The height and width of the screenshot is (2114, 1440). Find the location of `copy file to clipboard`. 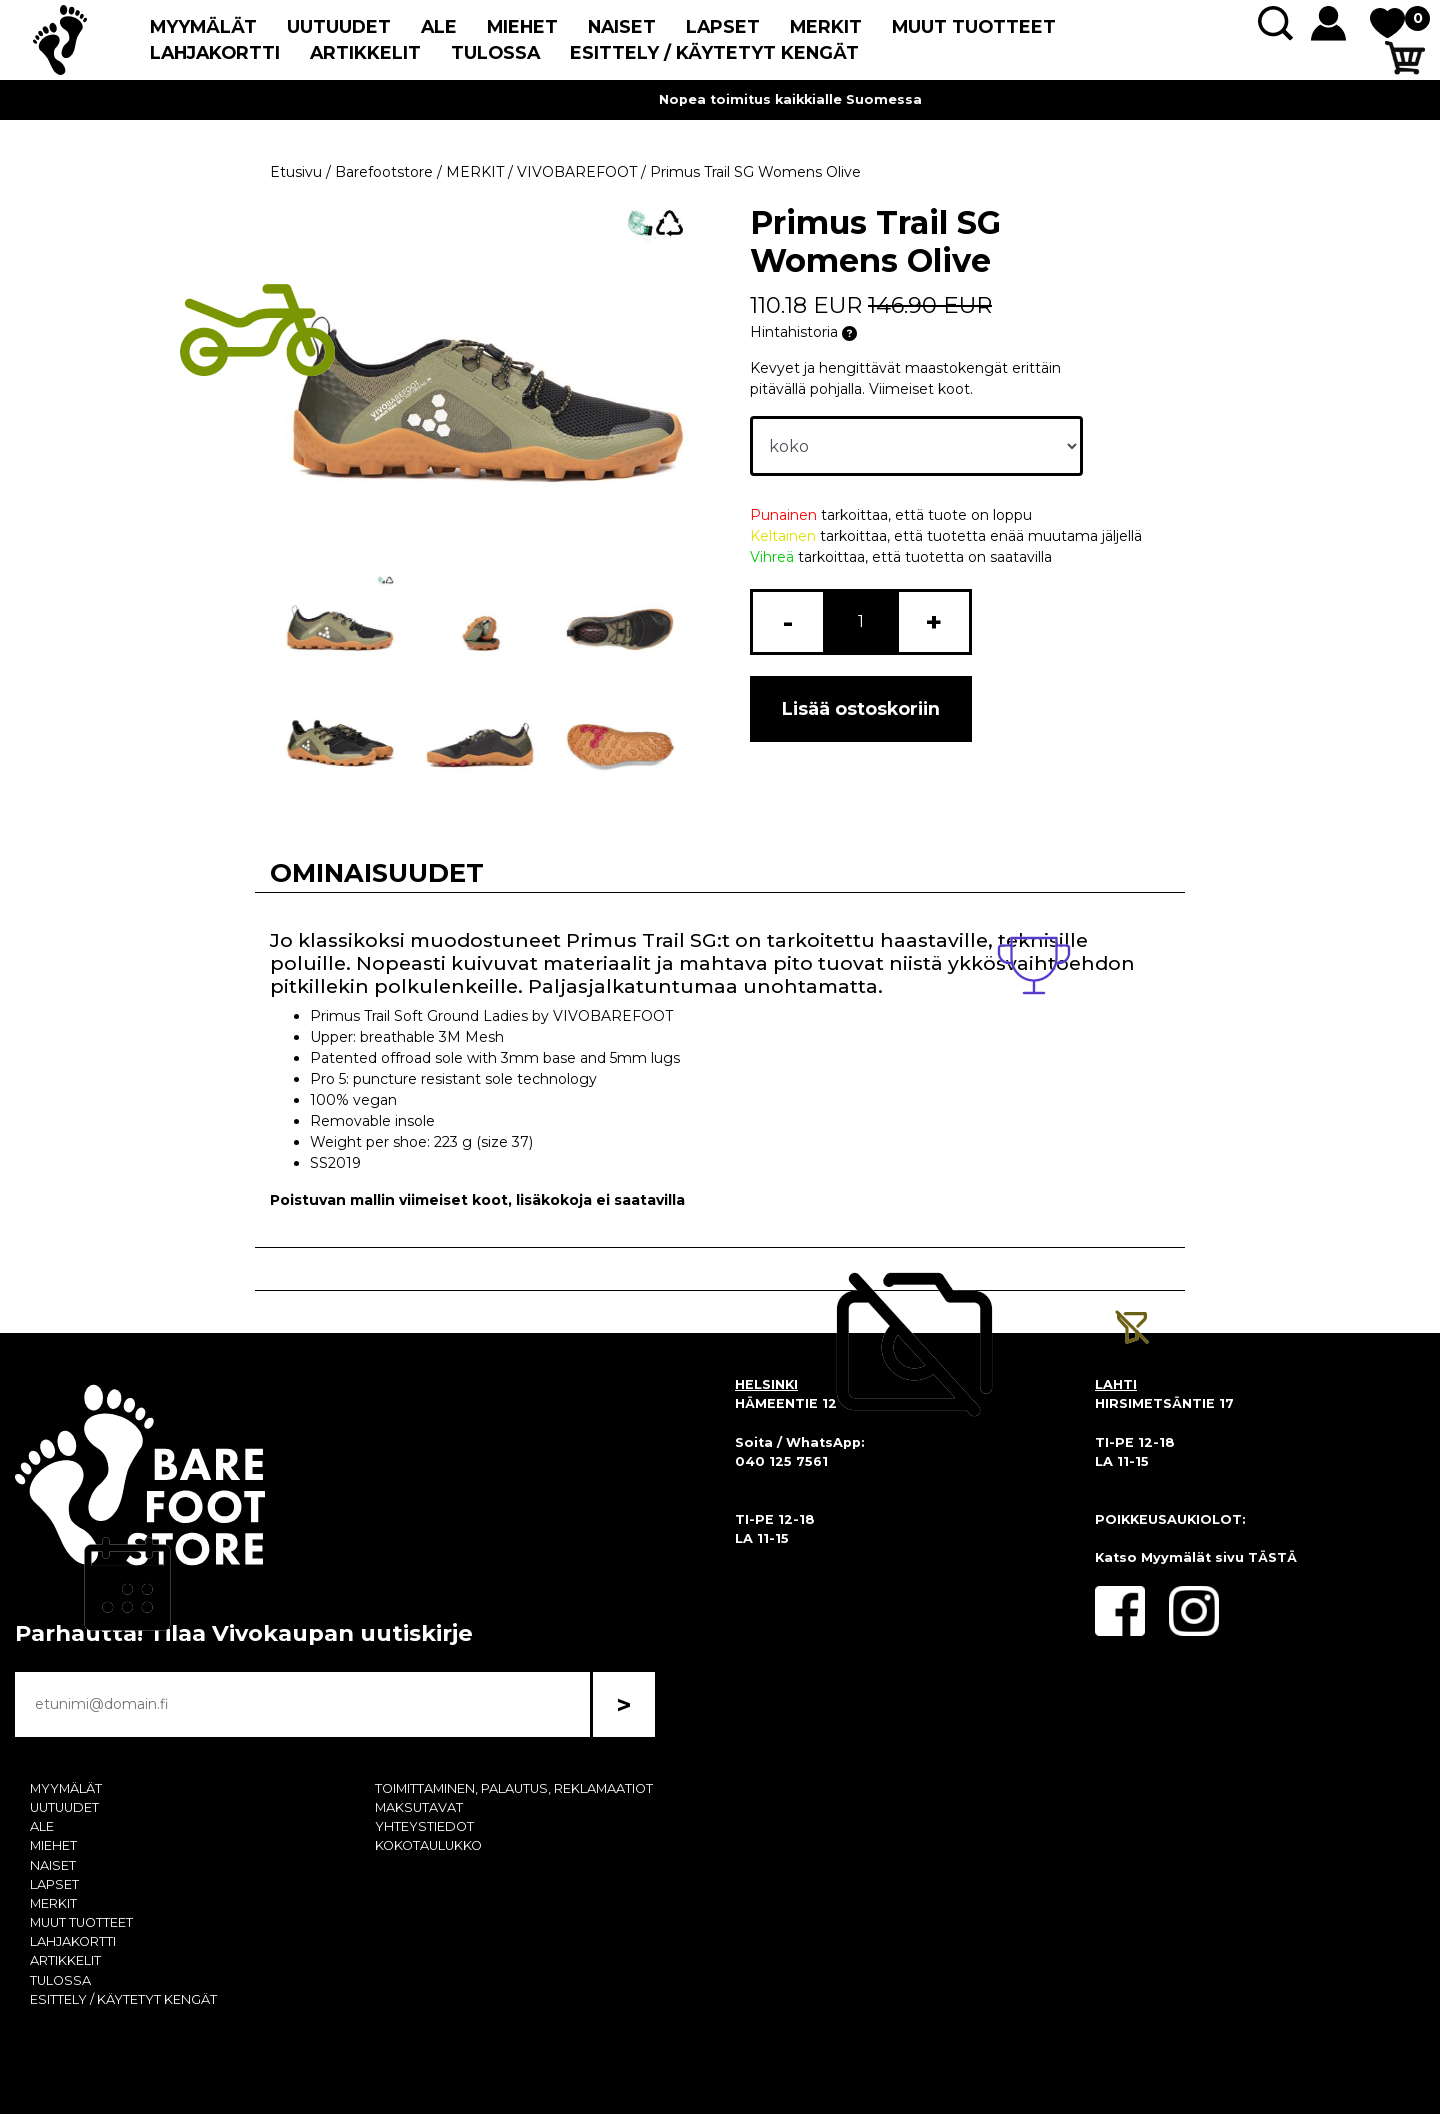

copy file to clipboard is located at coordinates (114, 2066).